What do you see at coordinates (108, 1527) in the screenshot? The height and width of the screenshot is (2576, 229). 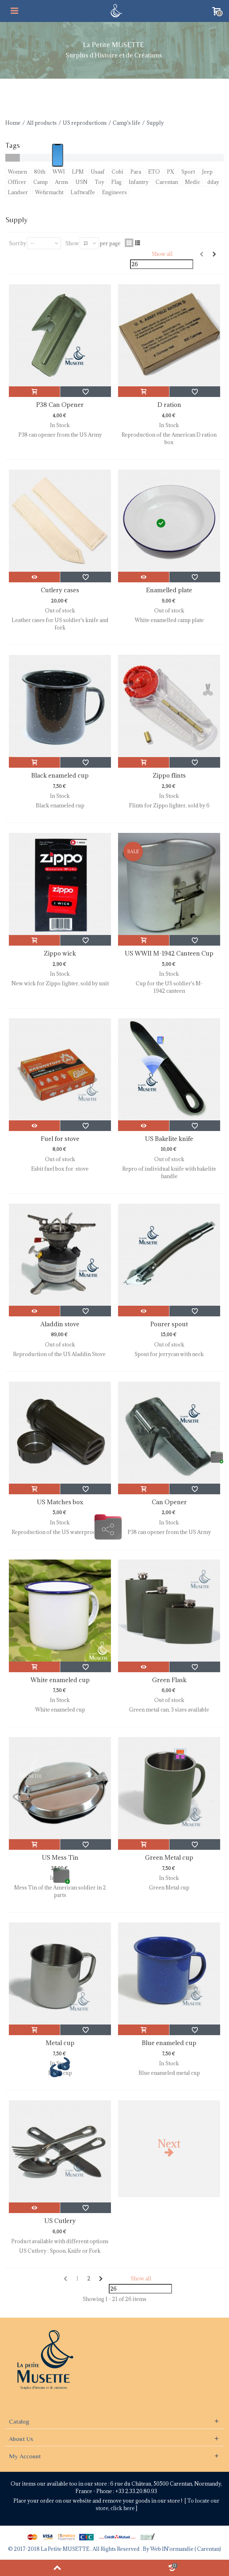 I see `open your public shared folder` at bounding box center [108, 1527].